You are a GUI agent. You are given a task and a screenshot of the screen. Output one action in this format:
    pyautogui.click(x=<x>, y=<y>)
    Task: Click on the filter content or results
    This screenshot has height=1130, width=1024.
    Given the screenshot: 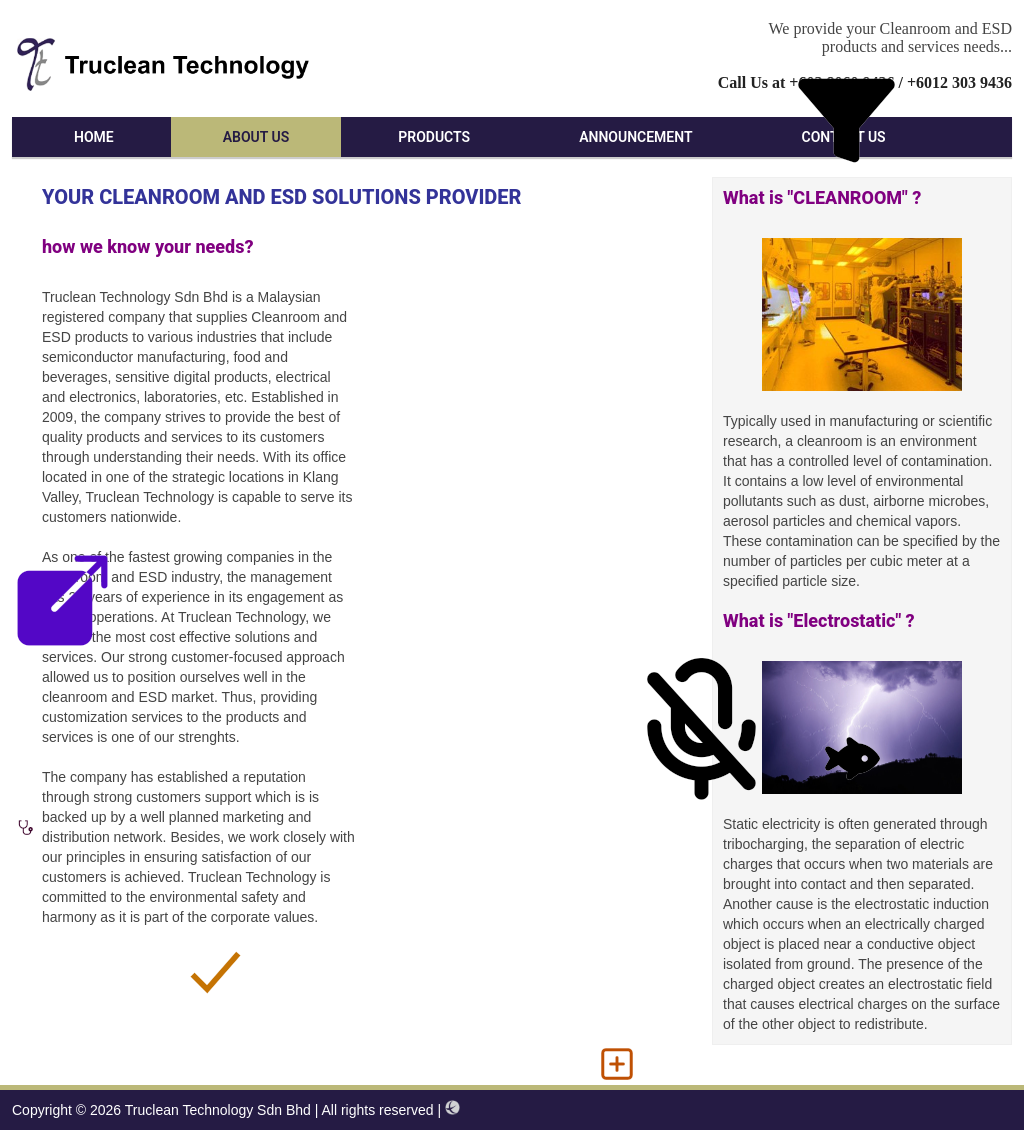 What is the action you would take?
    pyautogui.click(x=846, y=120)
    